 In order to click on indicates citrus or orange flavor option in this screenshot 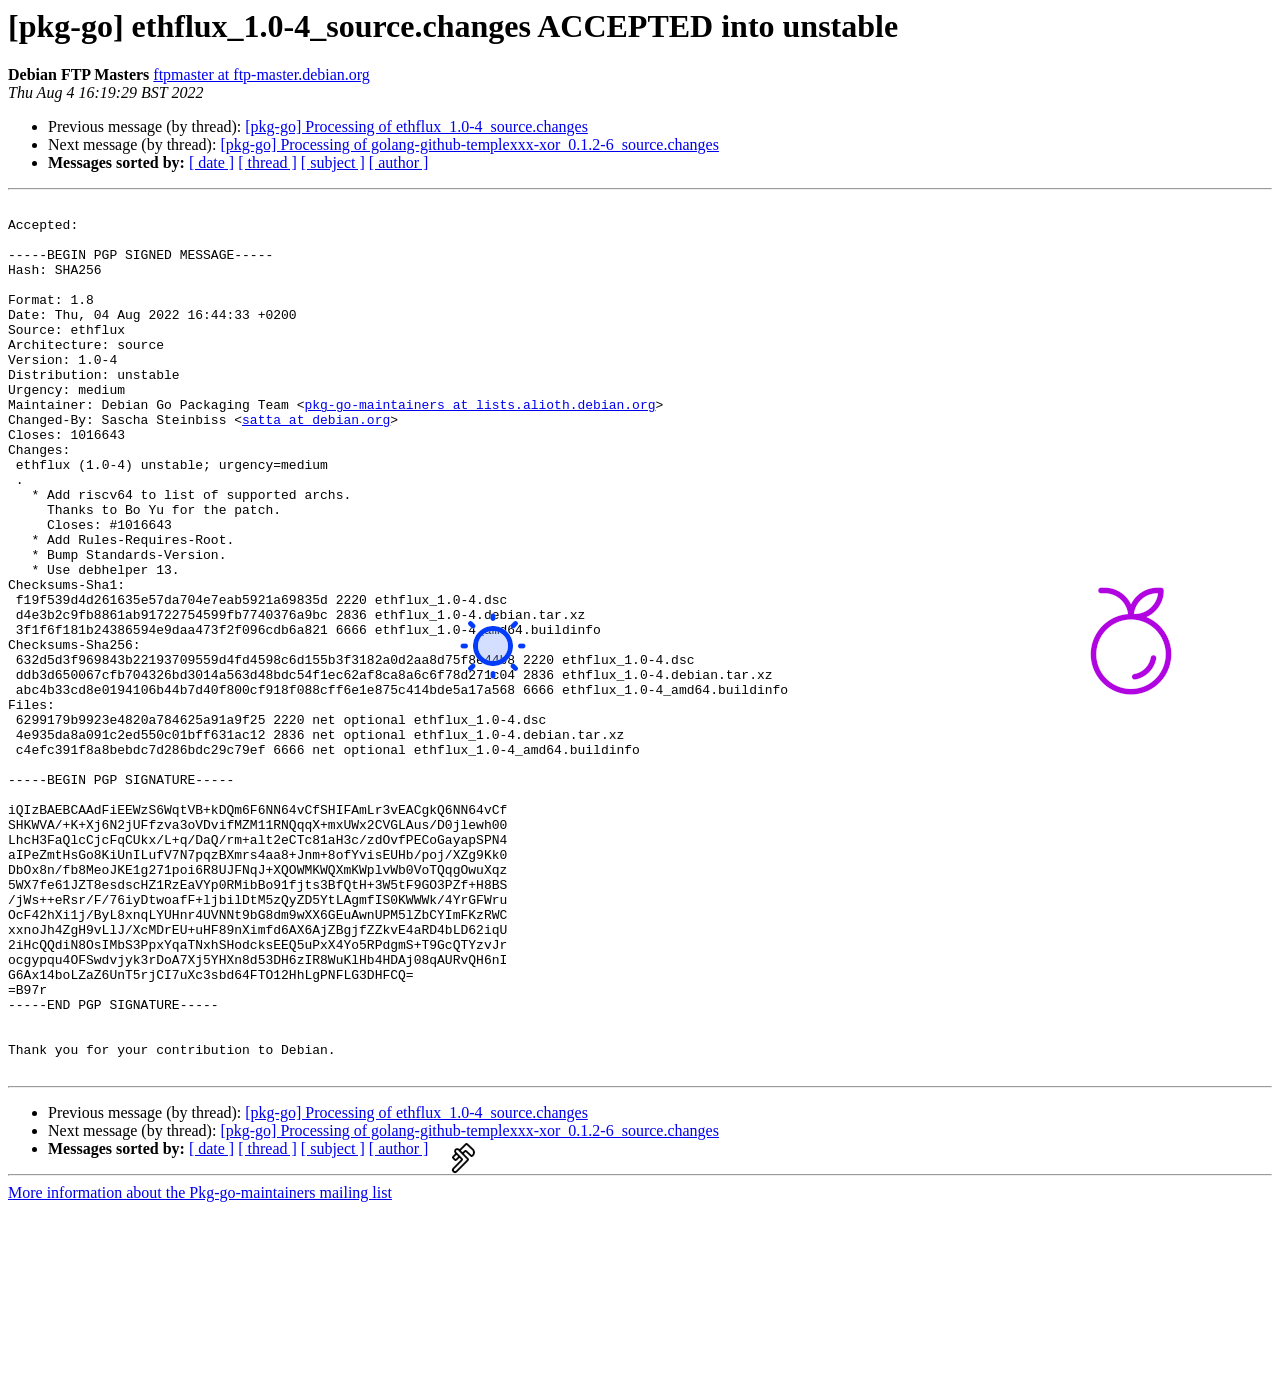, I will do `click(1131, 643)`.